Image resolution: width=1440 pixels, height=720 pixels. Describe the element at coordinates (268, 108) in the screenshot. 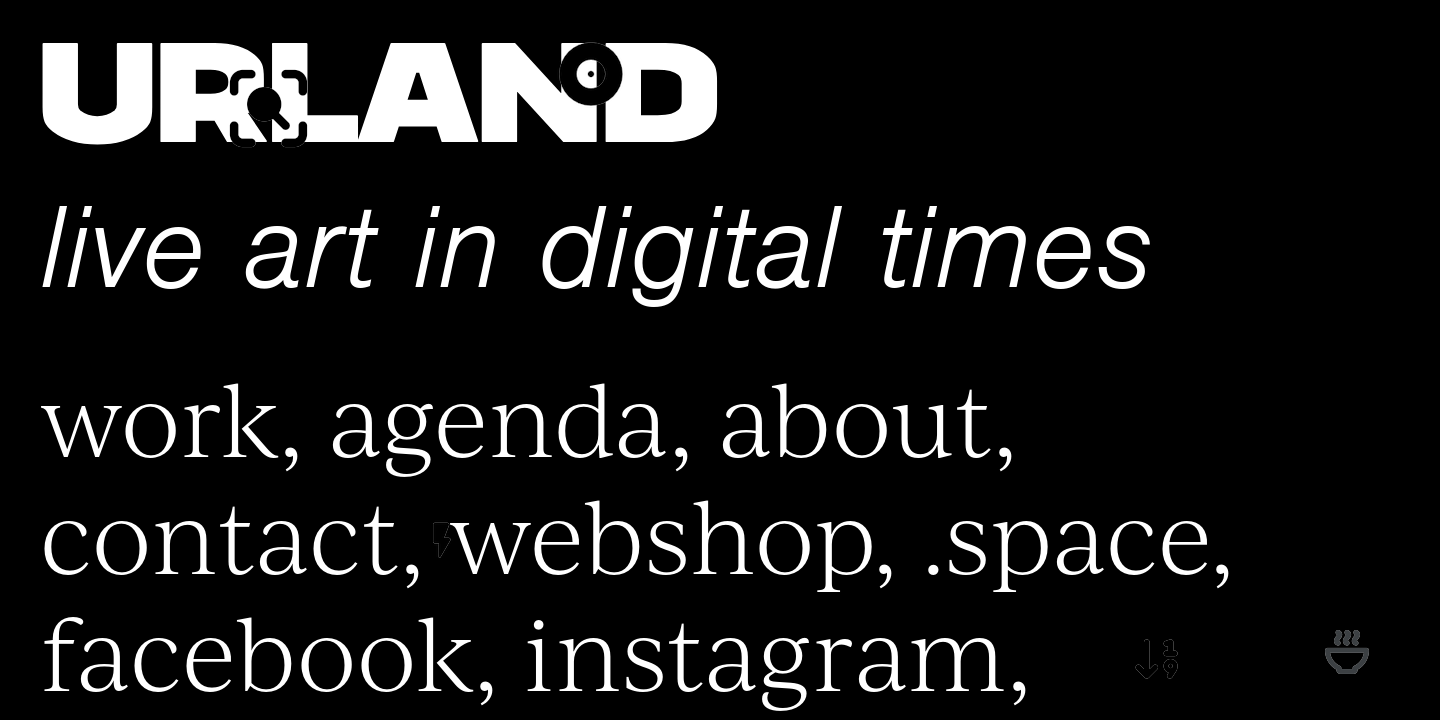

I see `scan and zoom into selected area` at that location.